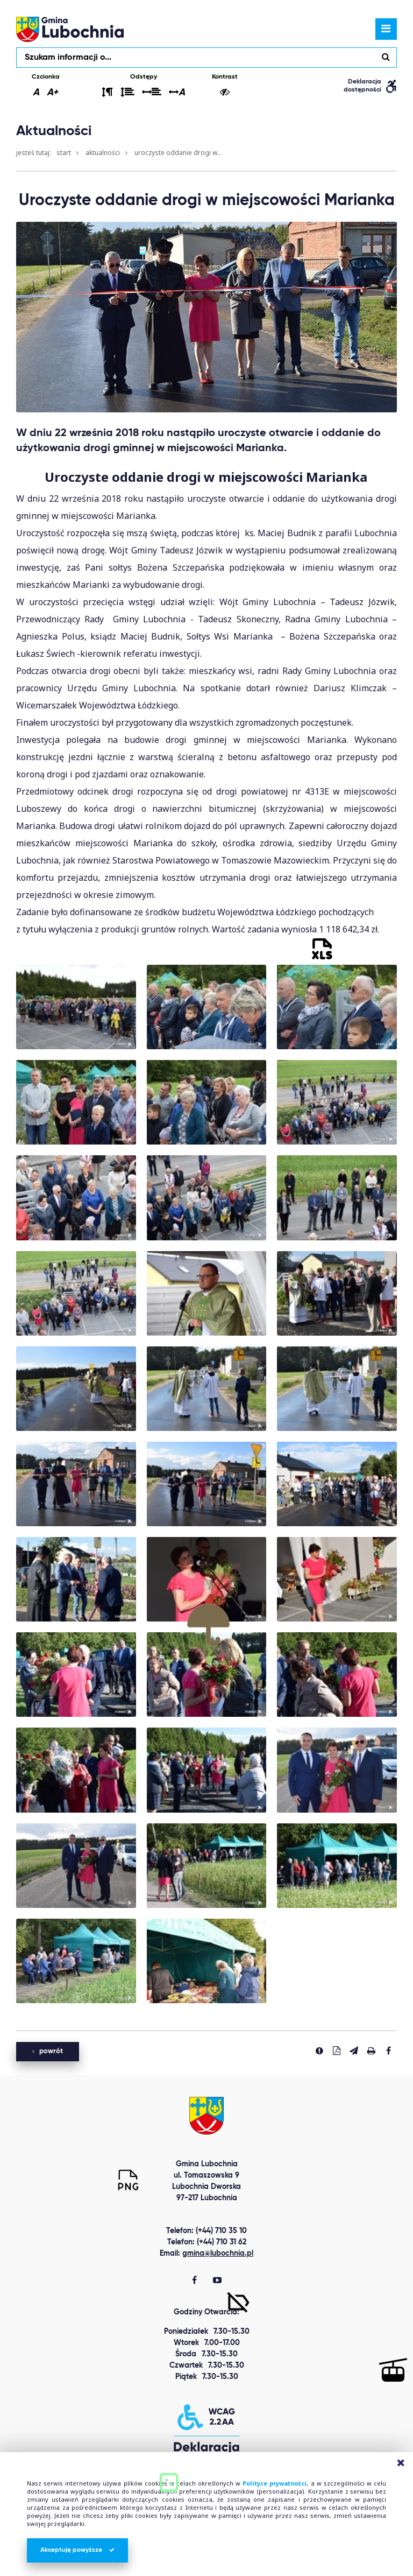  Describe the element at coordinates (169, 2482) in the screenshot. I see `roll dice or generate random number` at that location.